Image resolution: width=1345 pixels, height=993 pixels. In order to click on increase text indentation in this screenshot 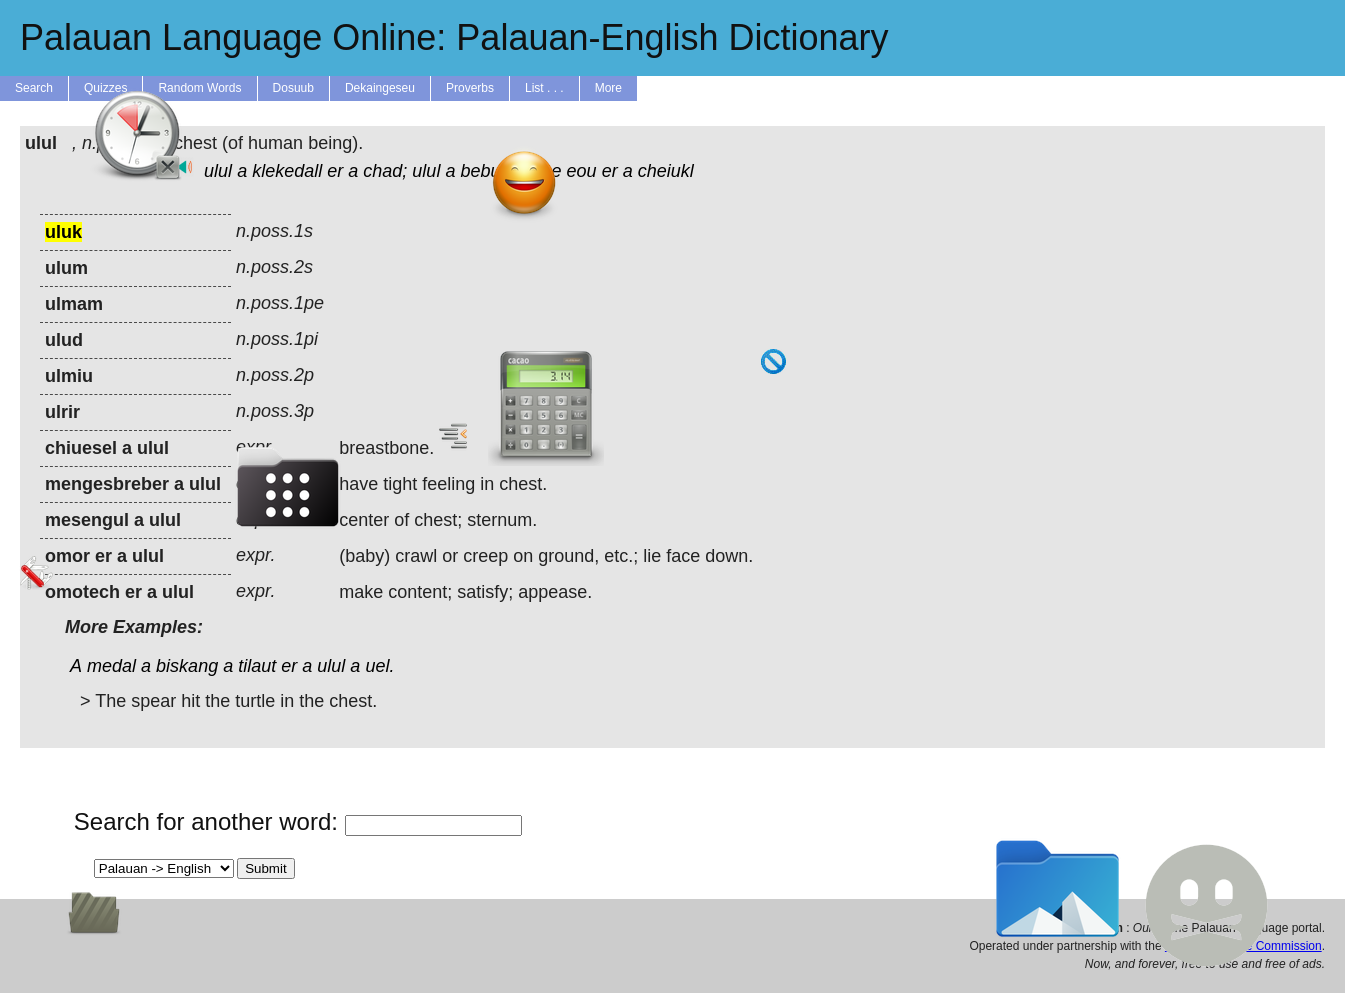, I will do `click(453, 437)`.